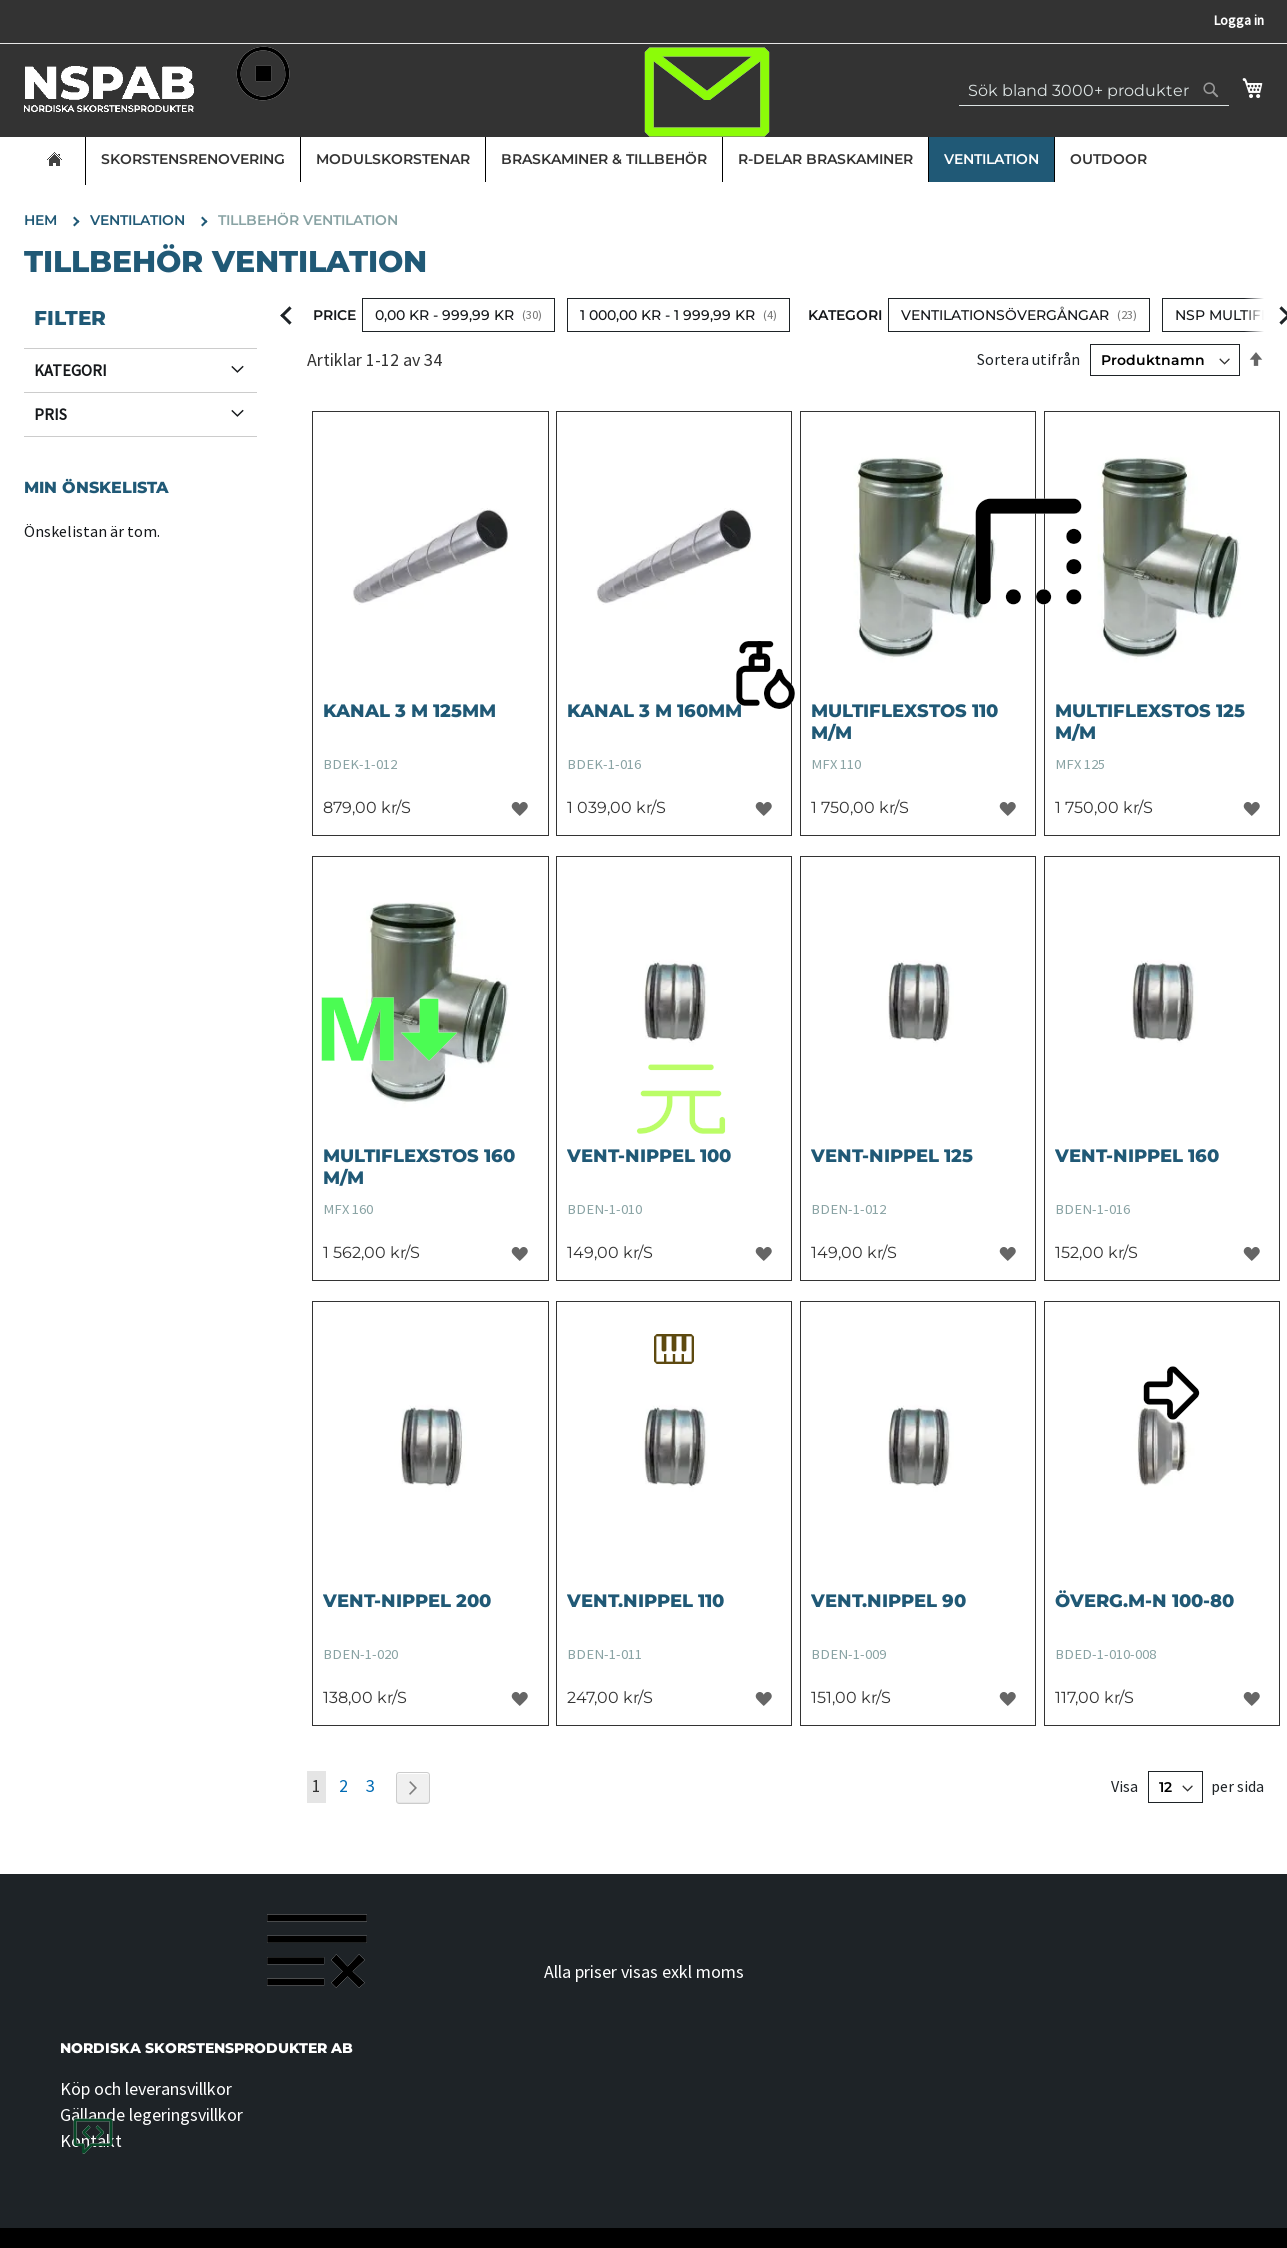  Describe the element at coordinates (681, 1101) in the screenshot. I see `view prices in chinese yuan` at that location.